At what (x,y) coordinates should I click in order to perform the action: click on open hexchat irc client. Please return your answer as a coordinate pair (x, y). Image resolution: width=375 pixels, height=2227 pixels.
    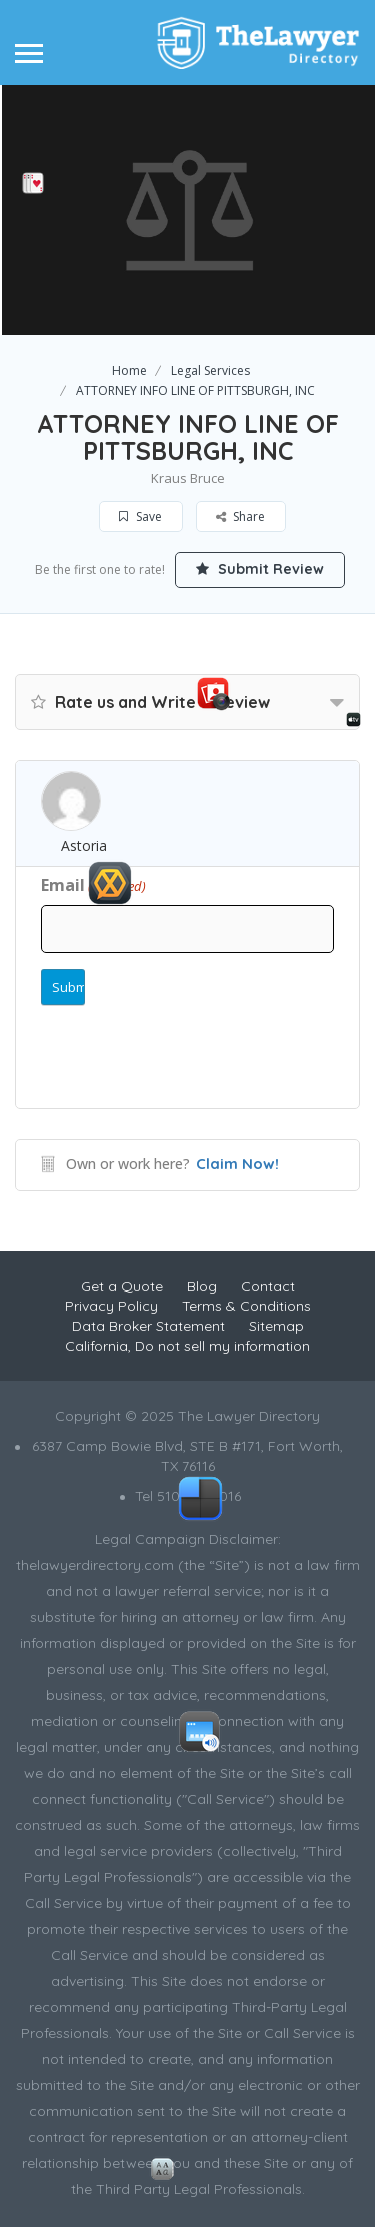
    Looking at the image, I should click on (110, 883).